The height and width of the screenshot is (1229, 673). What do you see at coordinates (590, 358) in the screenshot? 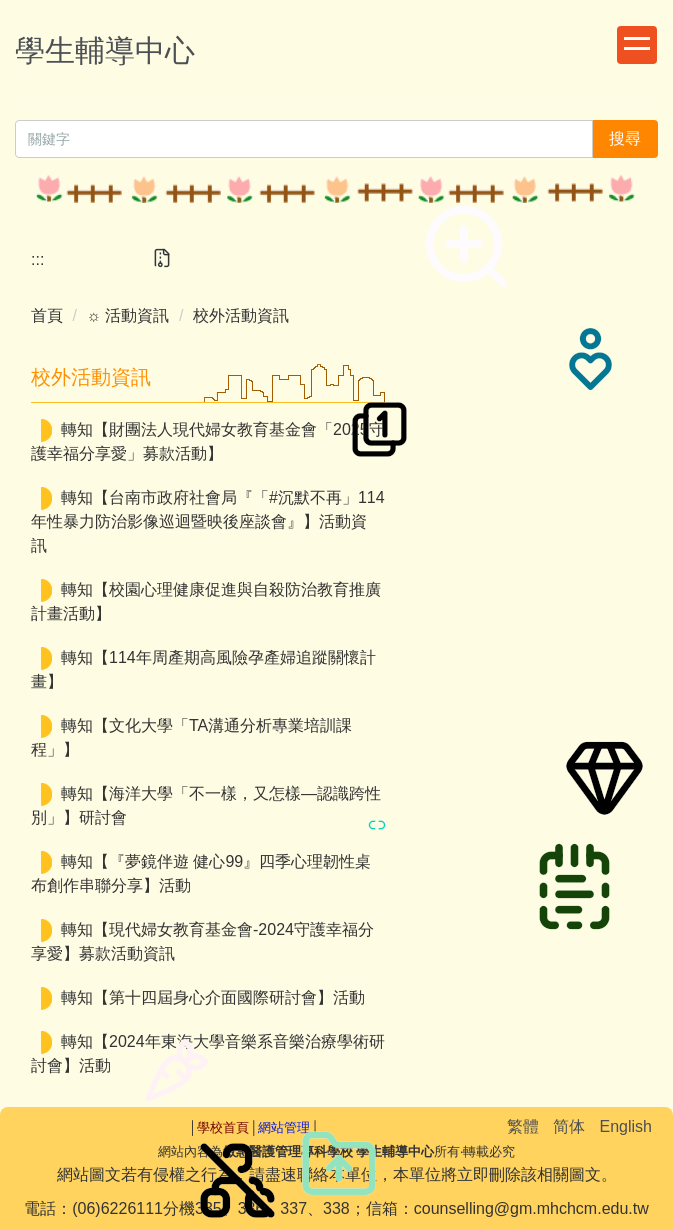
I see `show empathy or emotional support features` at bounding box center [590, 358].